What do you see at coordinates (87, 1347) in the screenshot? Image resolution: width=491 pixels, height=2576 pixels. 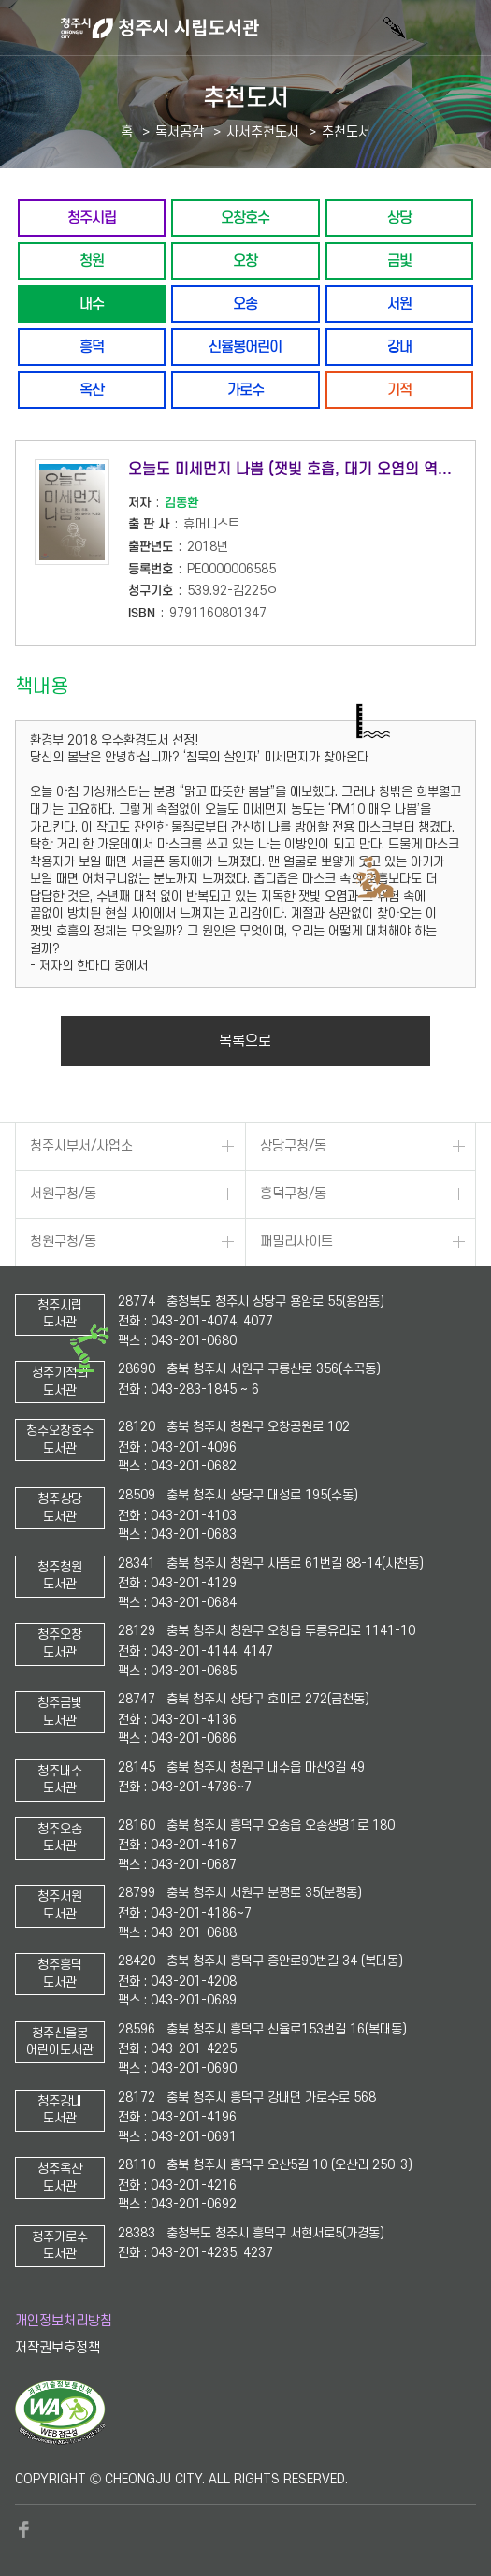 I see `access robotic or automation controls` at bounding box center [87, 1347].